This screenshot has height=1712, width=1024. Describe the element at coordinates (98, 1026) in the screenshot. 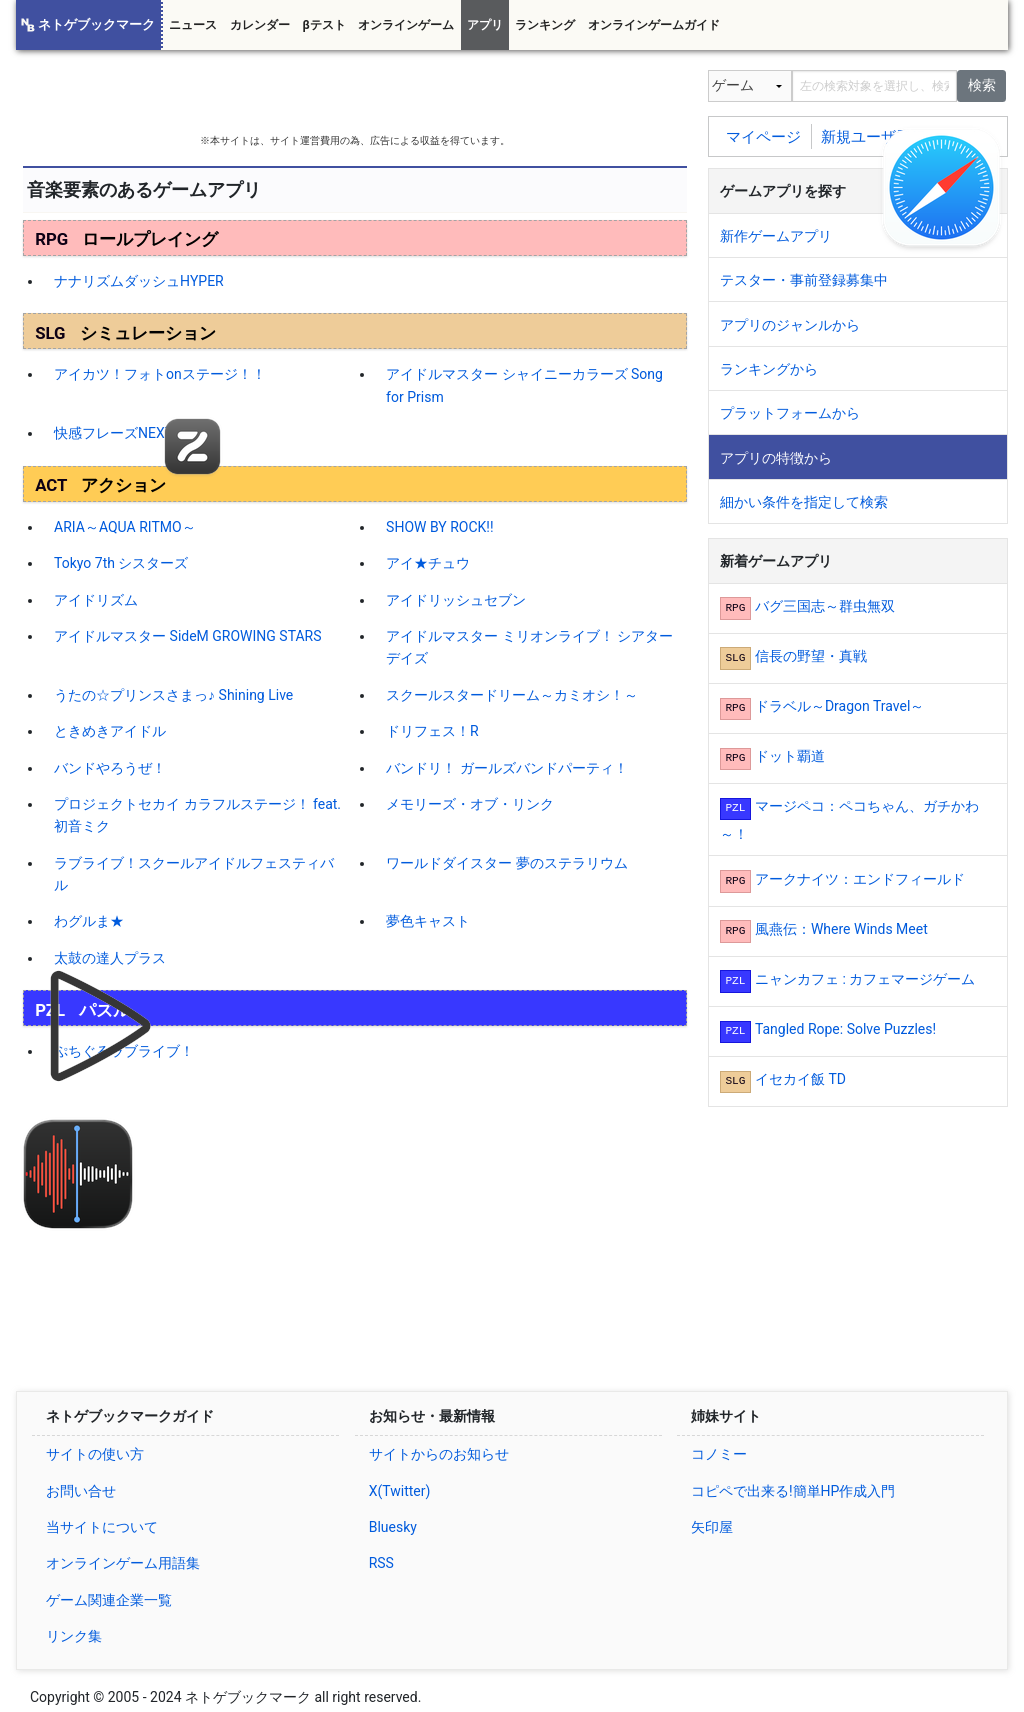

I see `play media content` at that location.